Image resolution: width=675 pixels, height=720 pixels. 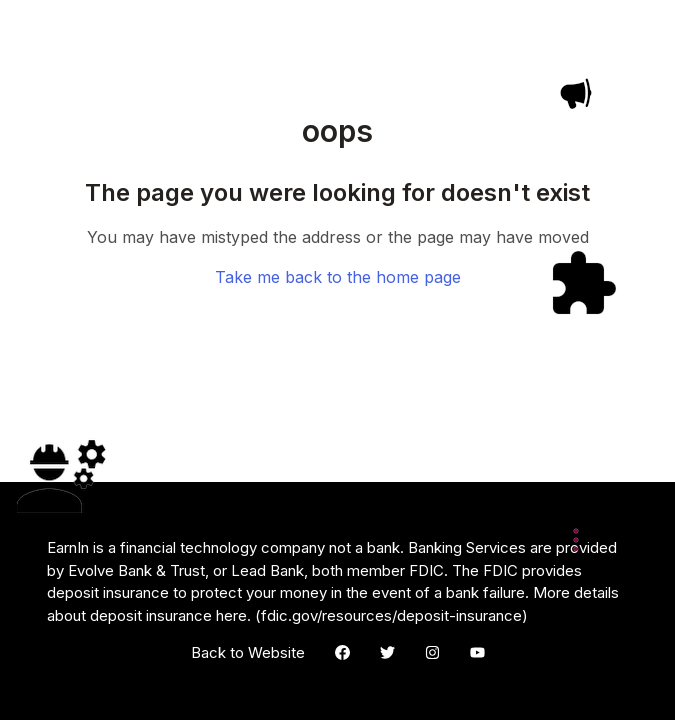 I want to click on open more options menu, so click(x=576, y=540).